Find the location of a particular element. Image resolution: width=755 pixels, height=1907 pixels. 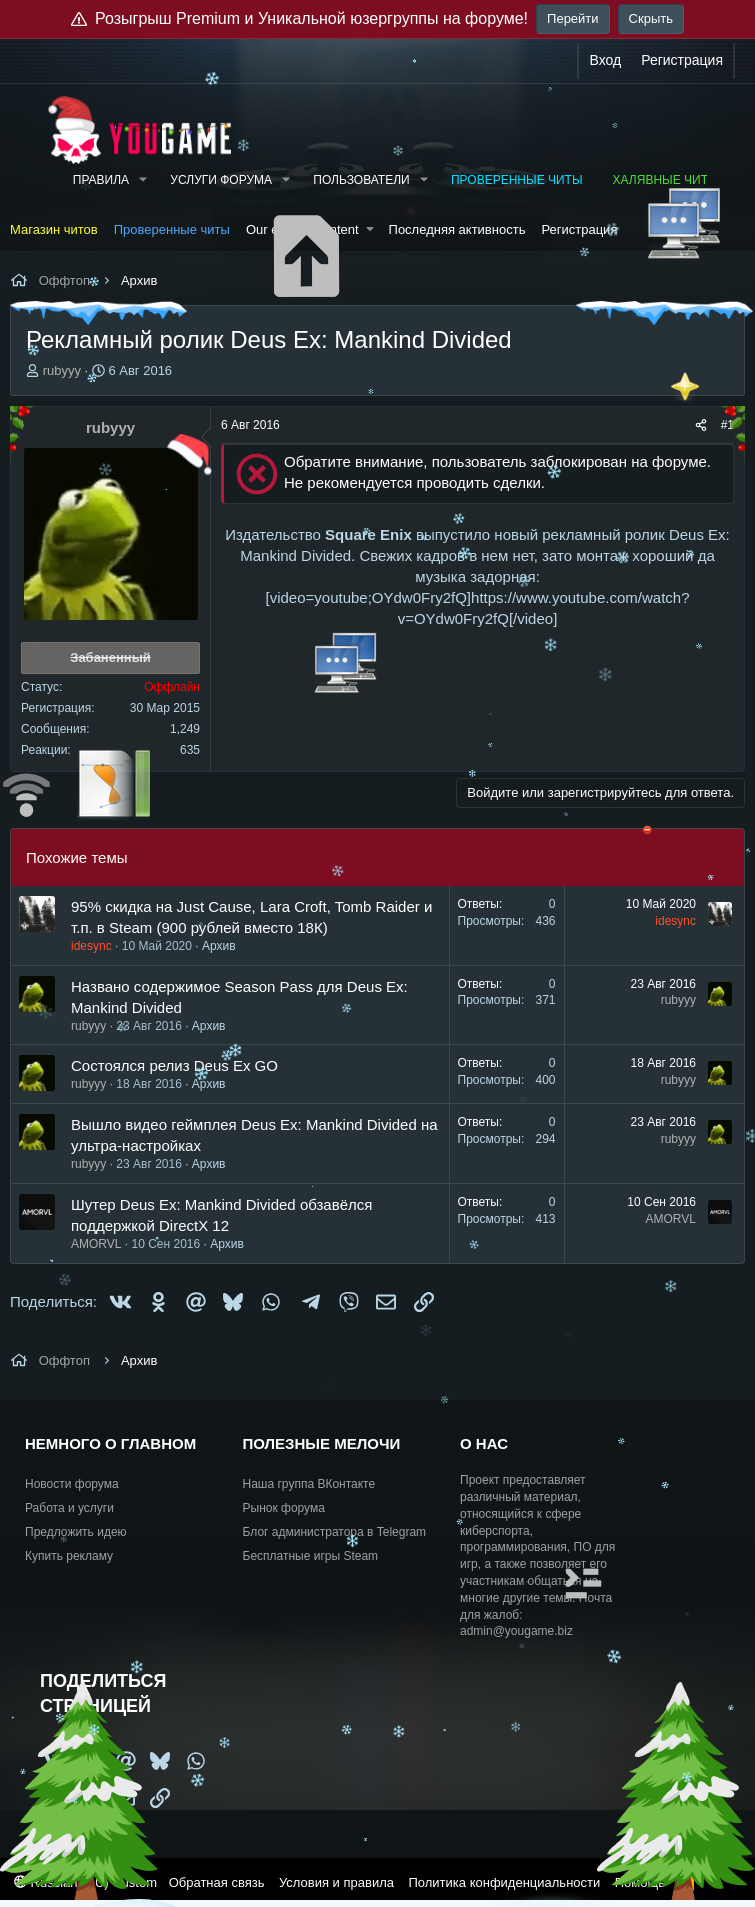

indicates active network data transfer (sending and receiving) is located at coordinates (683, 223).